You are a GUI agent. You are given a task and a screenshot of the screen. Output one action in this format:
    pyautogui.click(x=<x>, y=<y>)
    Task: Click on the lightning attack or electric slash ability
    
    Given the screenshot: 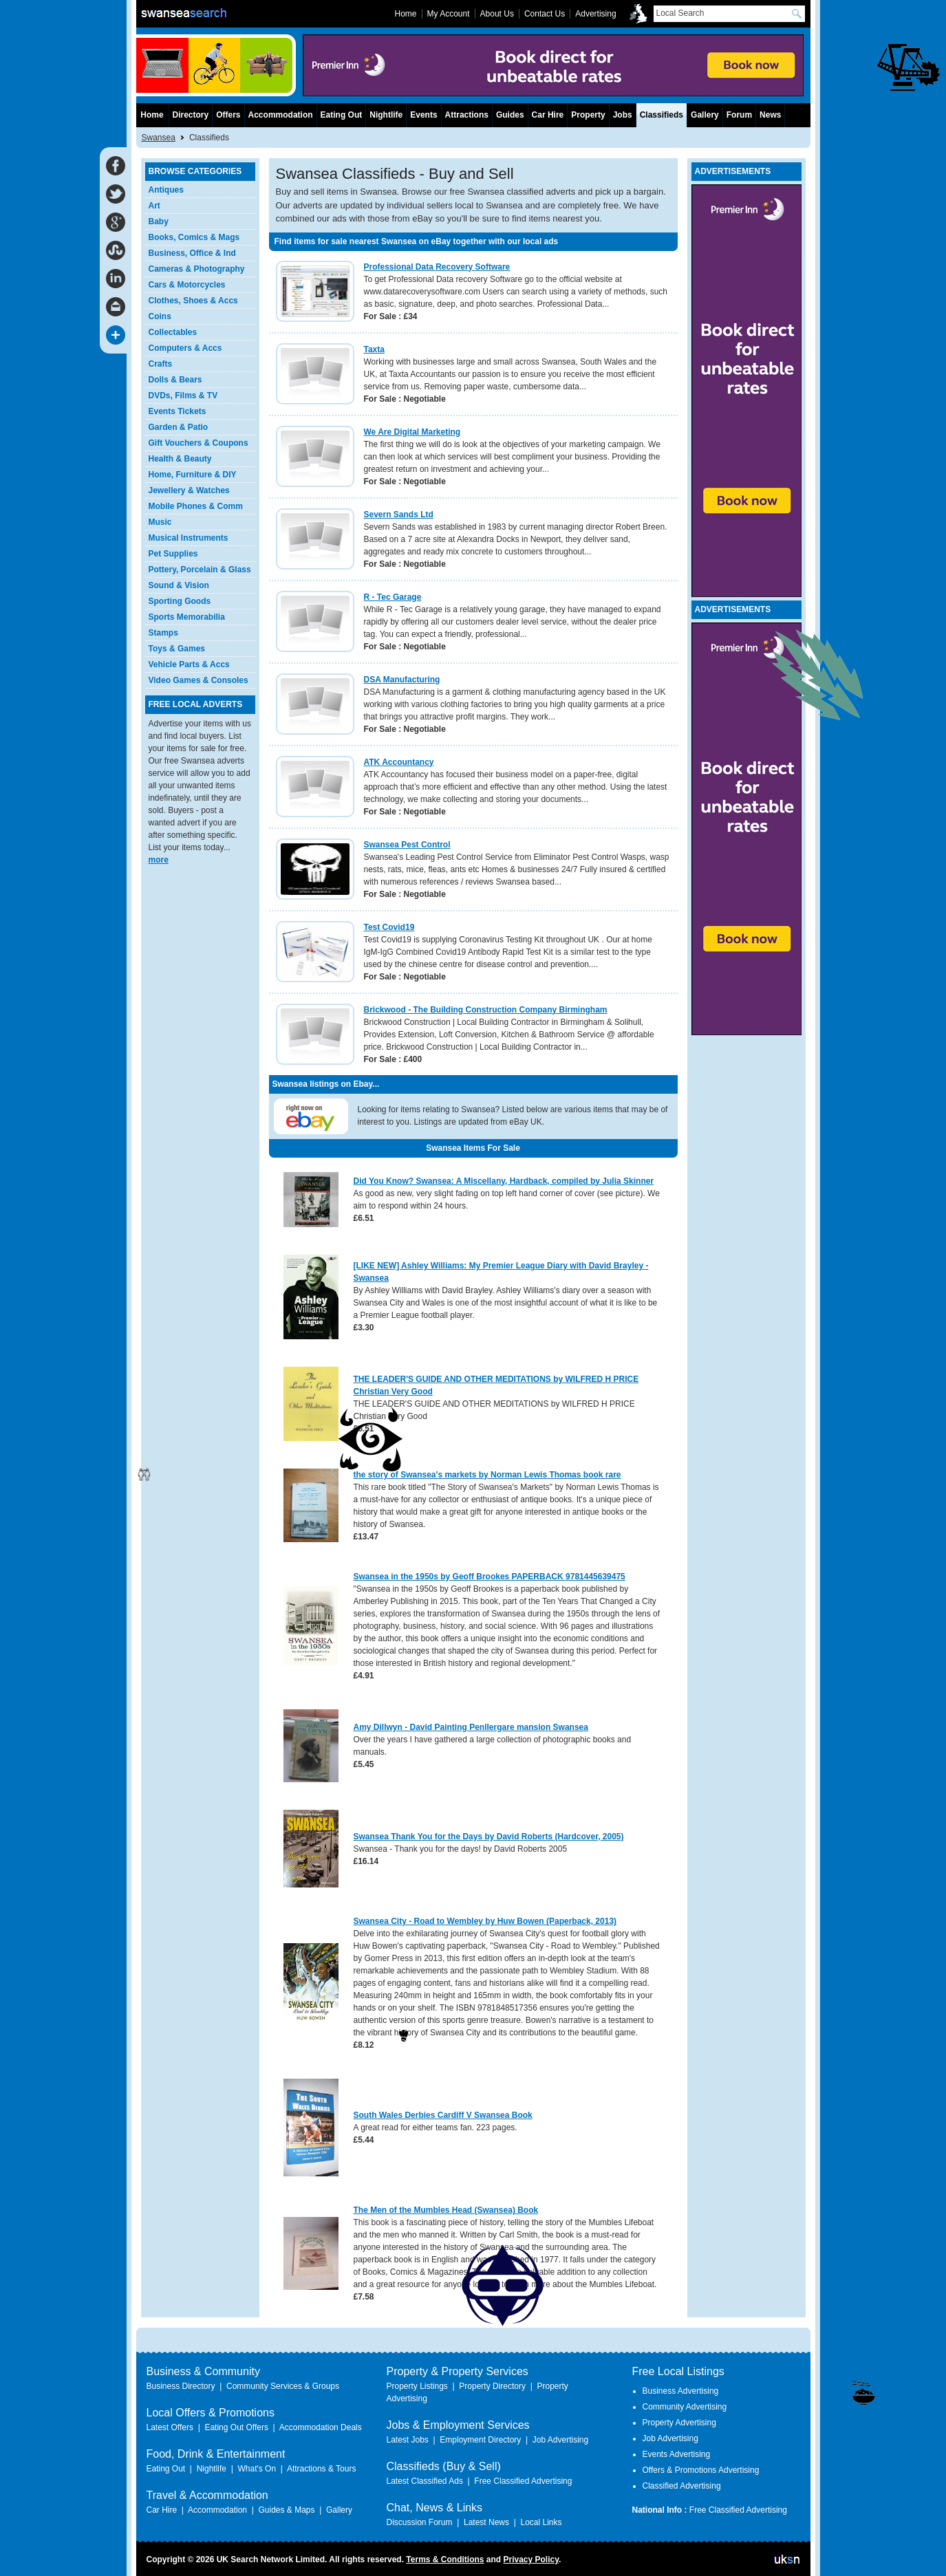 What is the action you would take?
    pyautogui.click(x=818, y=674)
    